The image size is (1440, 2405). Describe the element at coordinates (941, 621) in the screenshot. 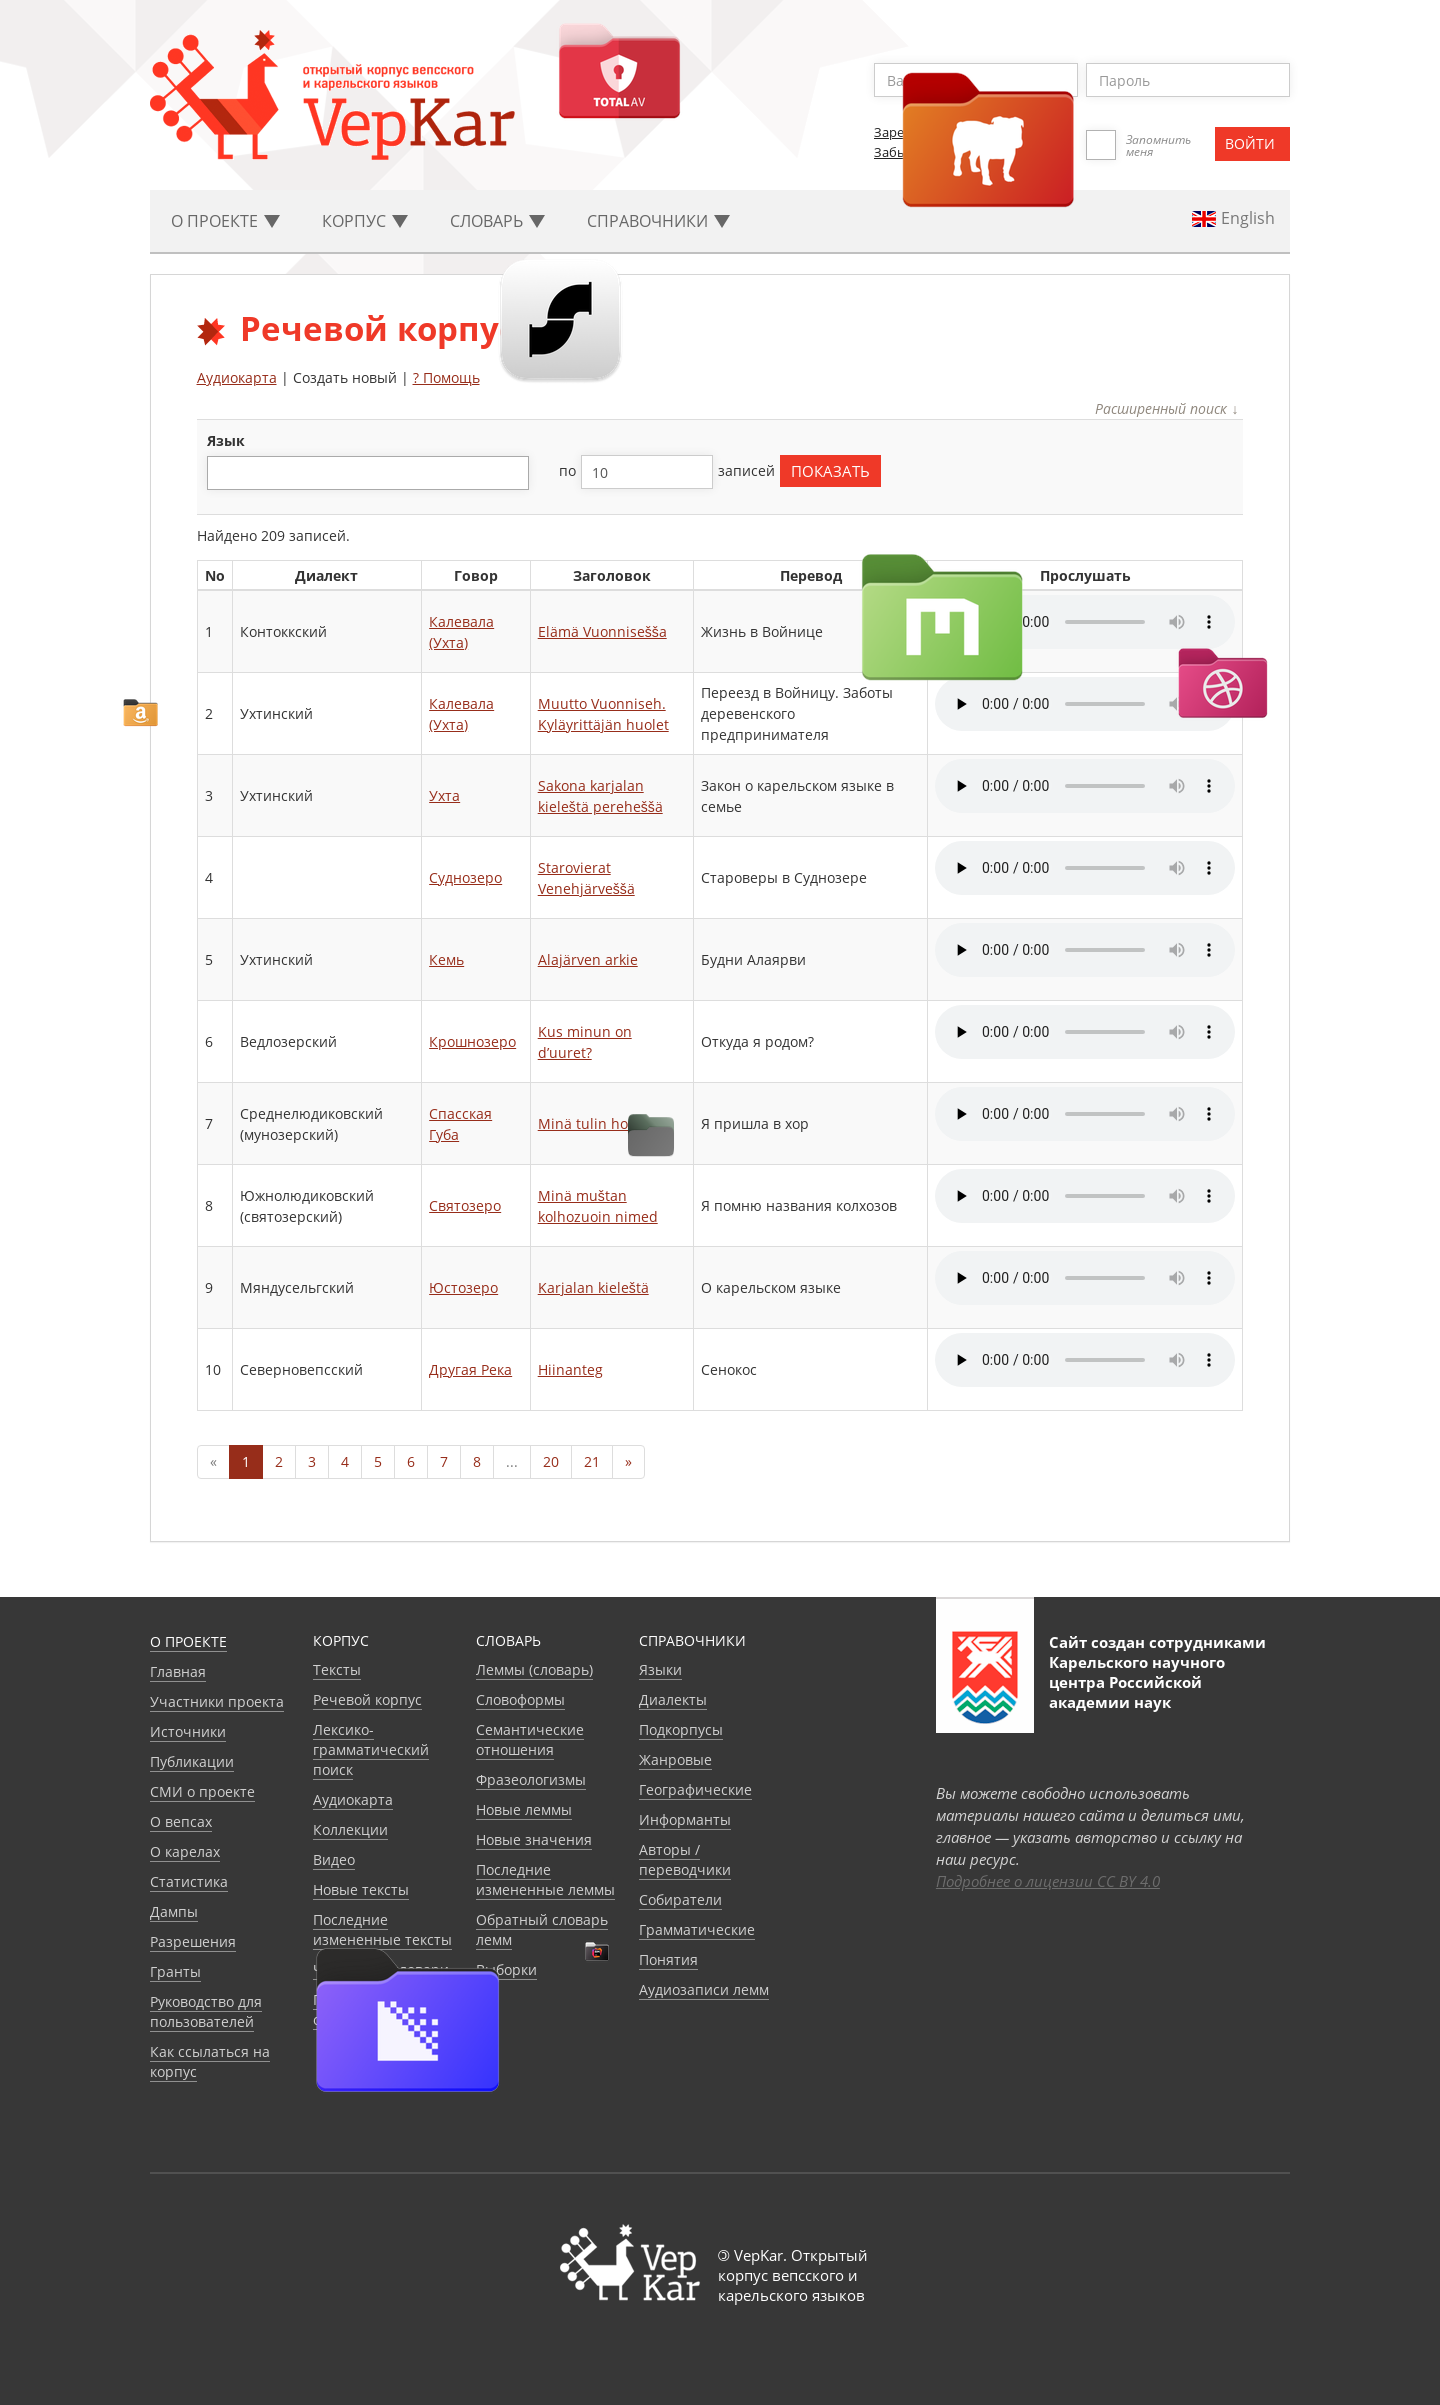

I see `open quixel mixer project files folder` at that location.